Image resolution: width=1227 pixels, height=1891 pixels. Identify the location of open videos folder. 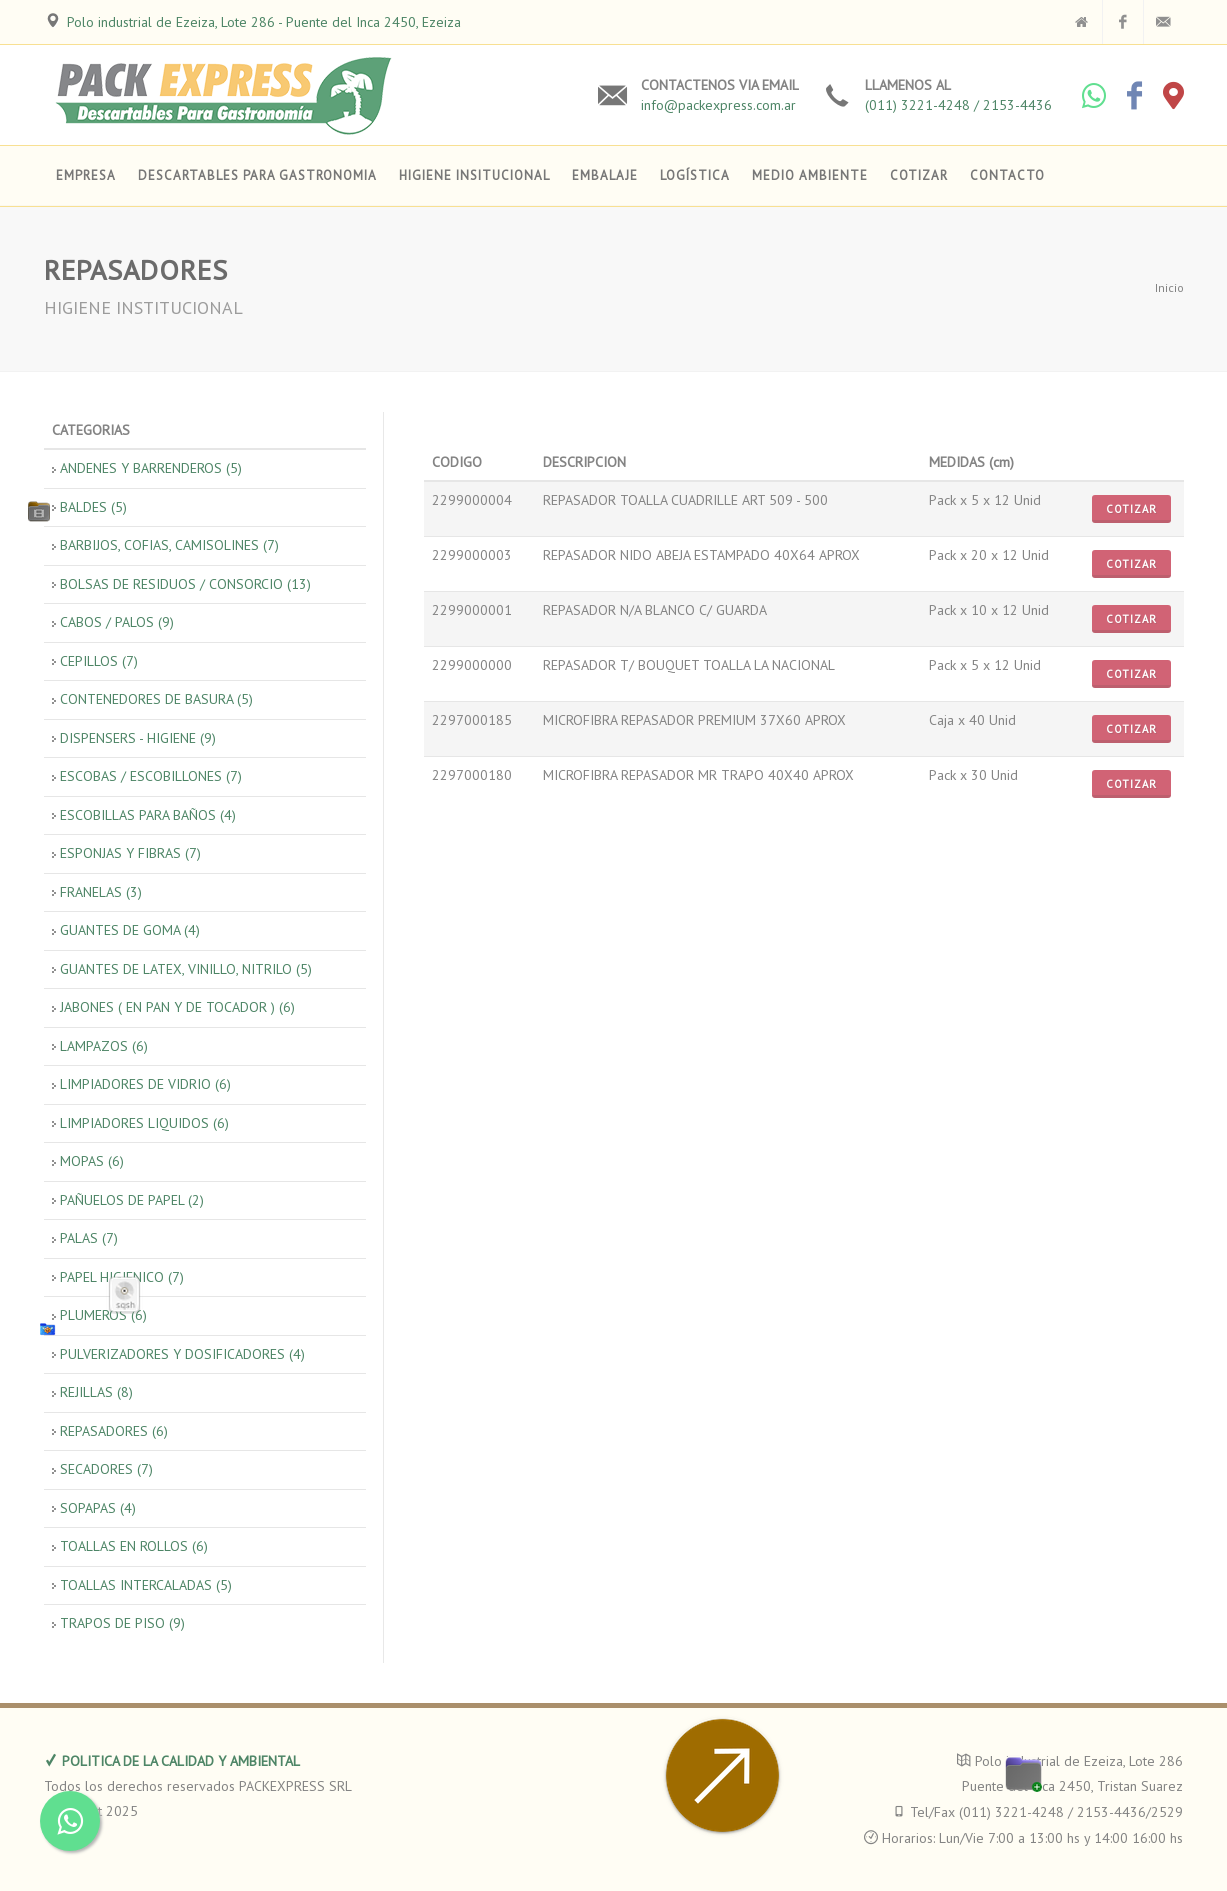
(39, 511).